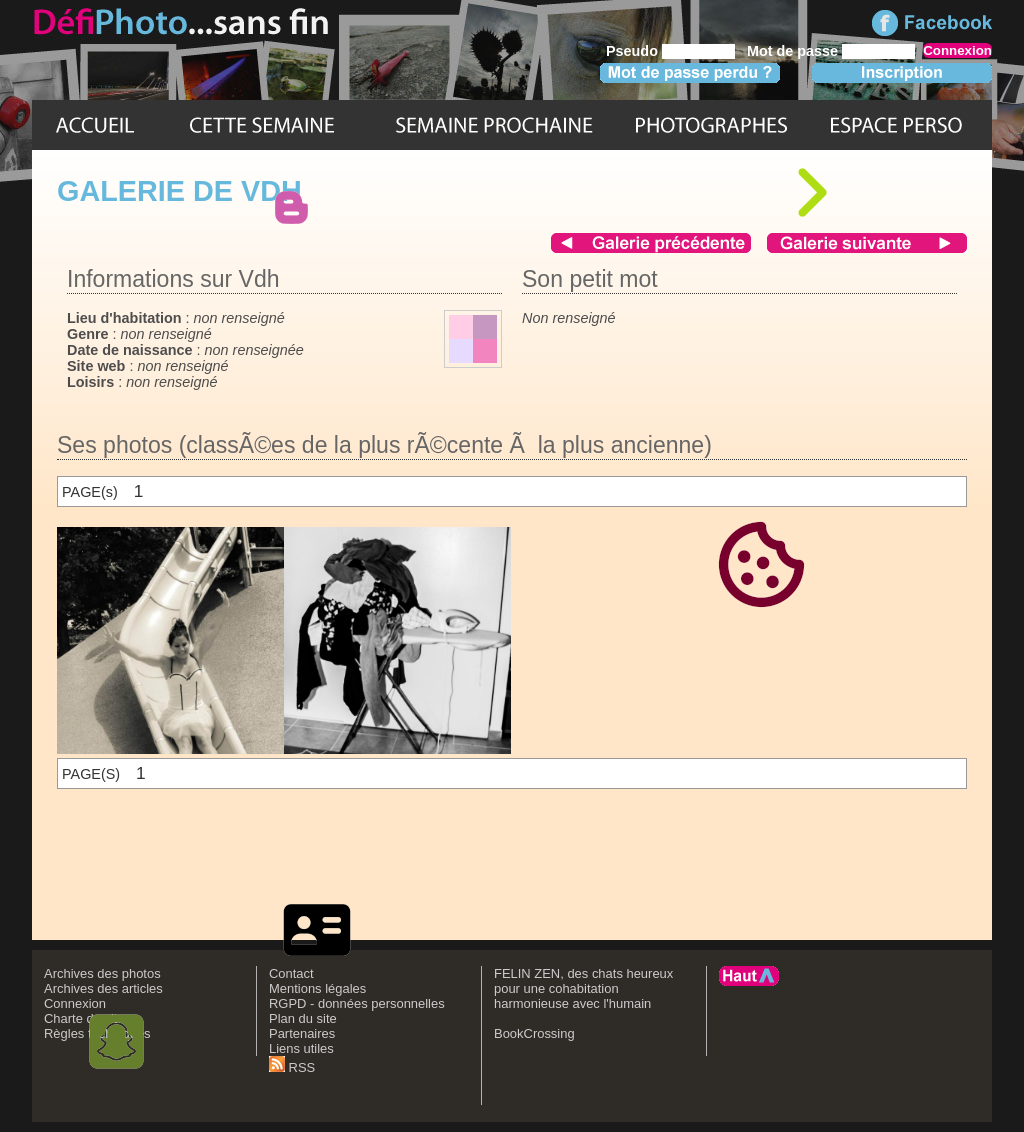  I want to click on open snapchat app, so click(116, 1041).